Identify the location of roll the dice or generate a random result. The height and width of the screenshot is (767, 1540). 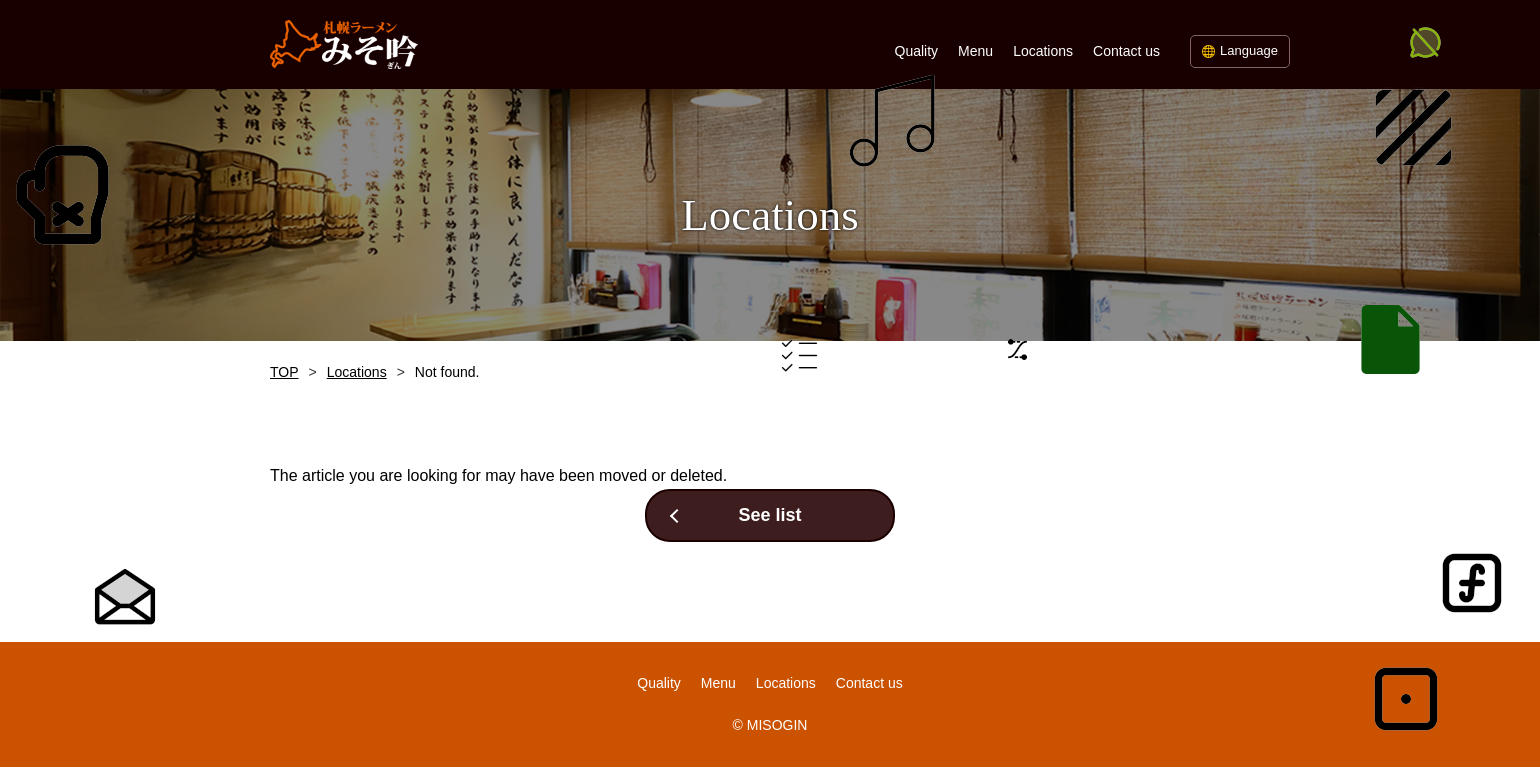
(1406, 699).